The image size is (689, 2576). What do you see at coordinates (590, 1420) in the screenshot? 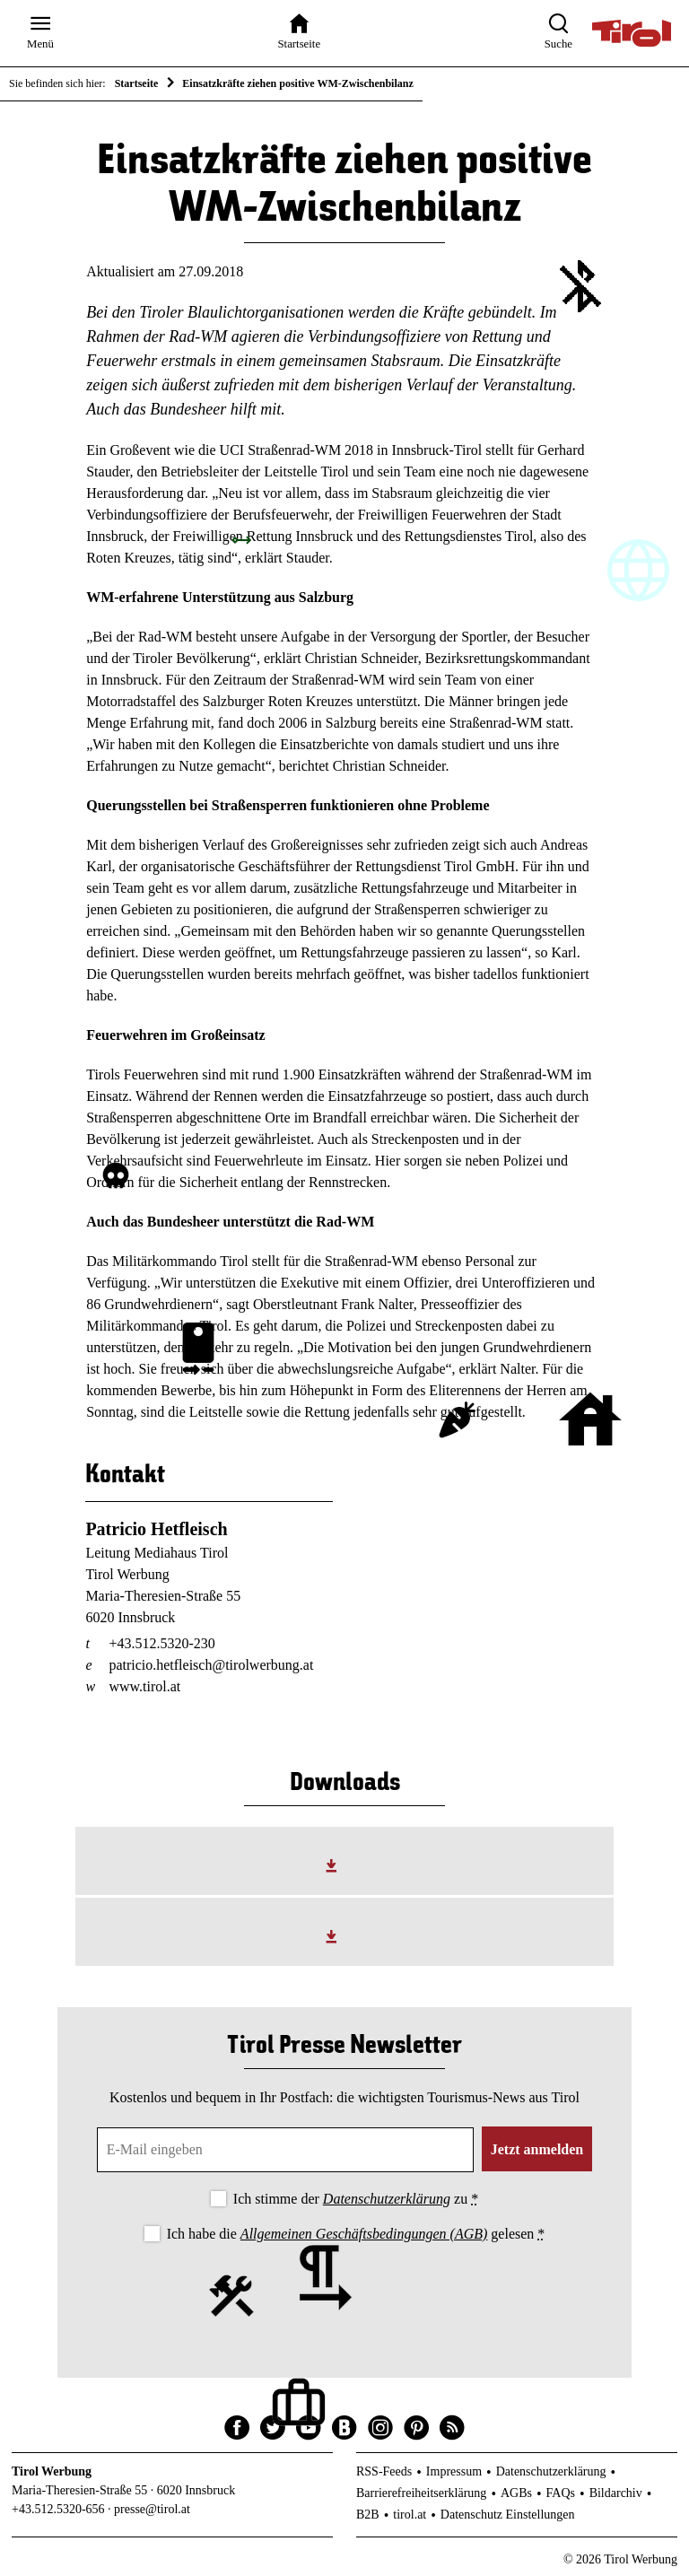
I see `go to home screen` at bounding box center [590, 1420].